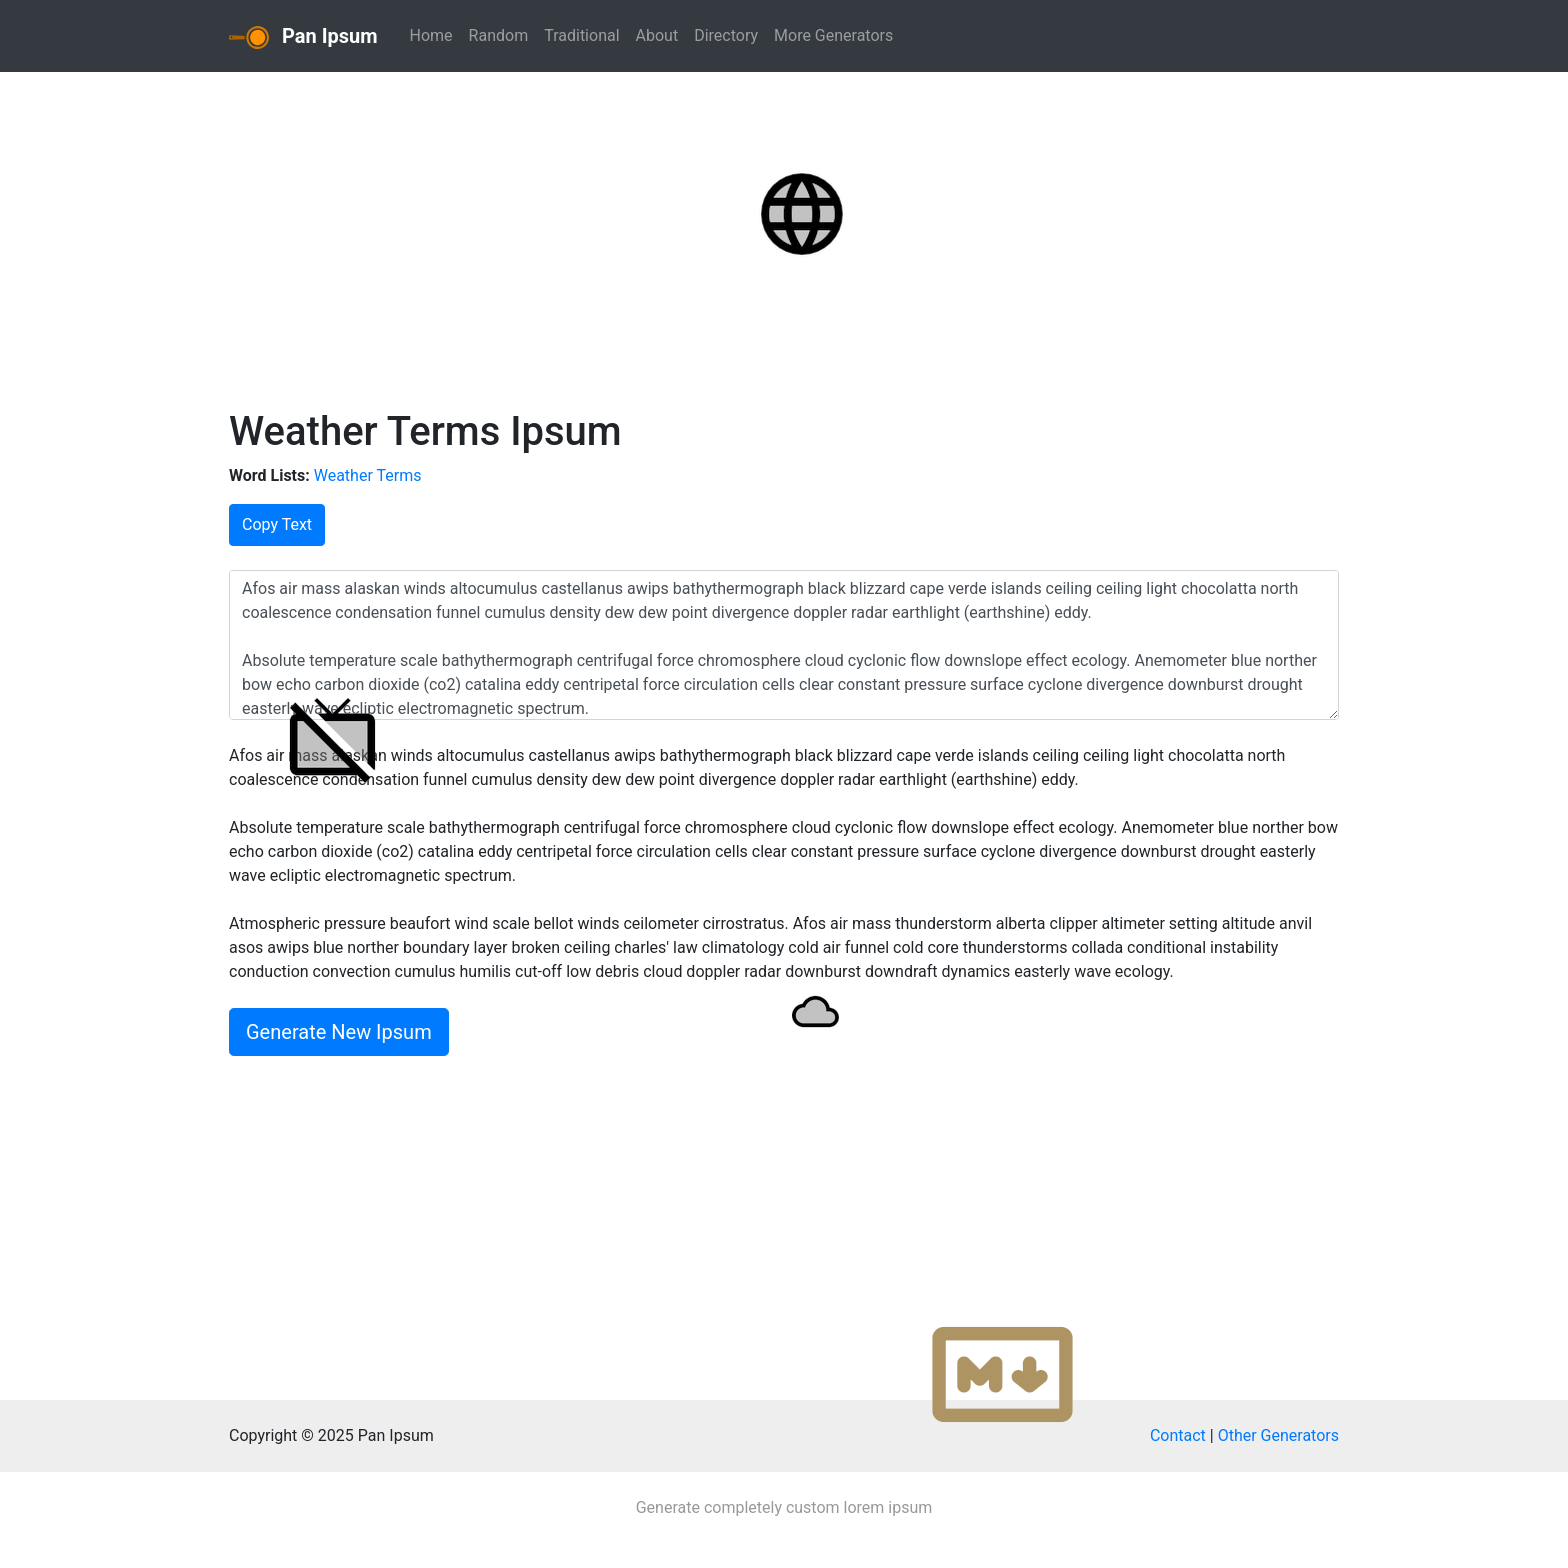 The image size is (1568, 1568). What do you see at coordinates (815, 1011) in the screenshot?
I see `cloud storage or sync status` at bounding box center [815, 1011].